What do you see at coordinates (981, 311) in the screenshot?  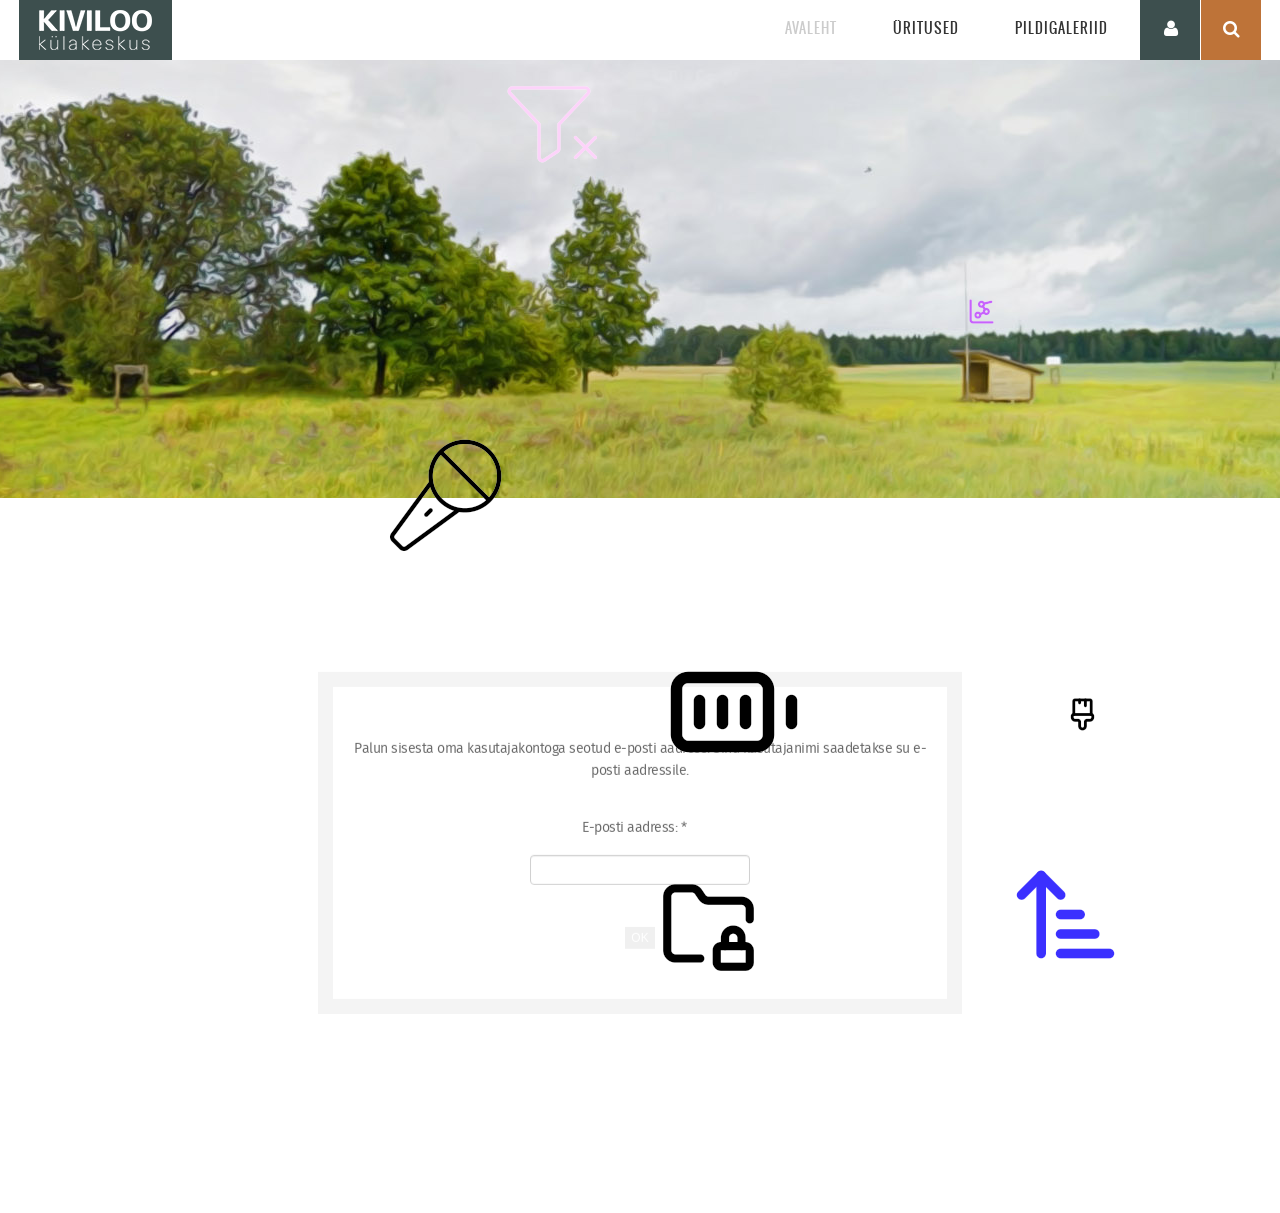 I see `view network analytics or graph data` at bounding box center [981, 311].